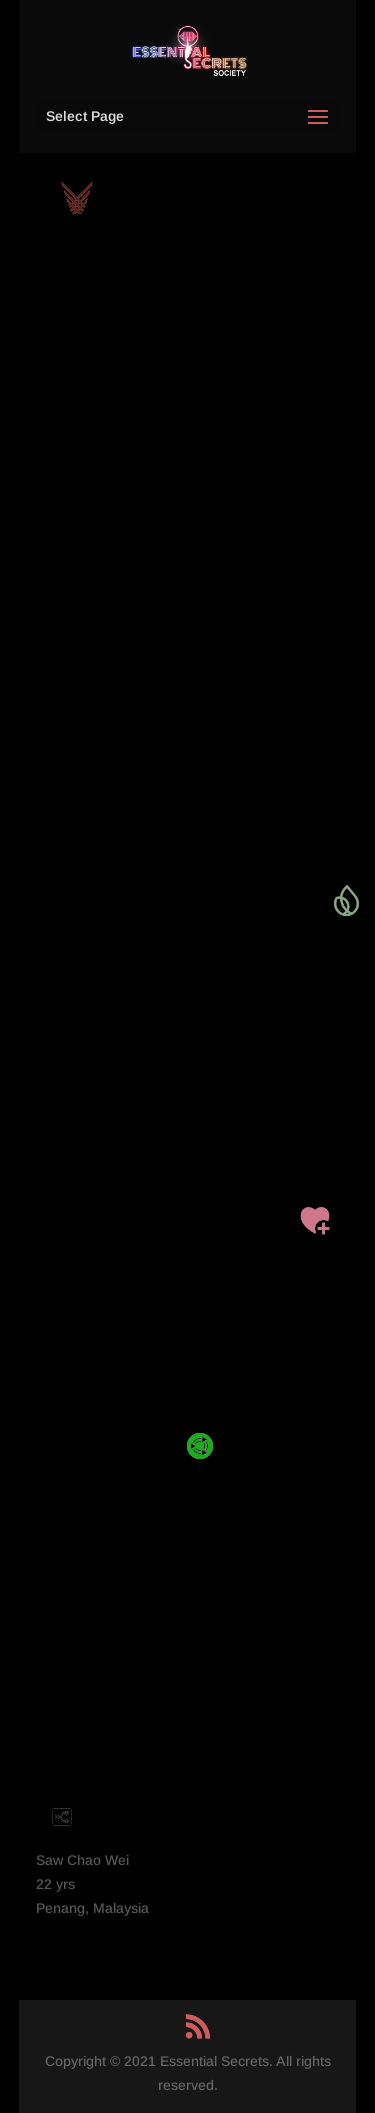 Image resolution: width=375 pixels, height=2113 pixels. Describe the element at coordinates (77, 198) in the screenshot. I see `the game awards official logo` at that location.